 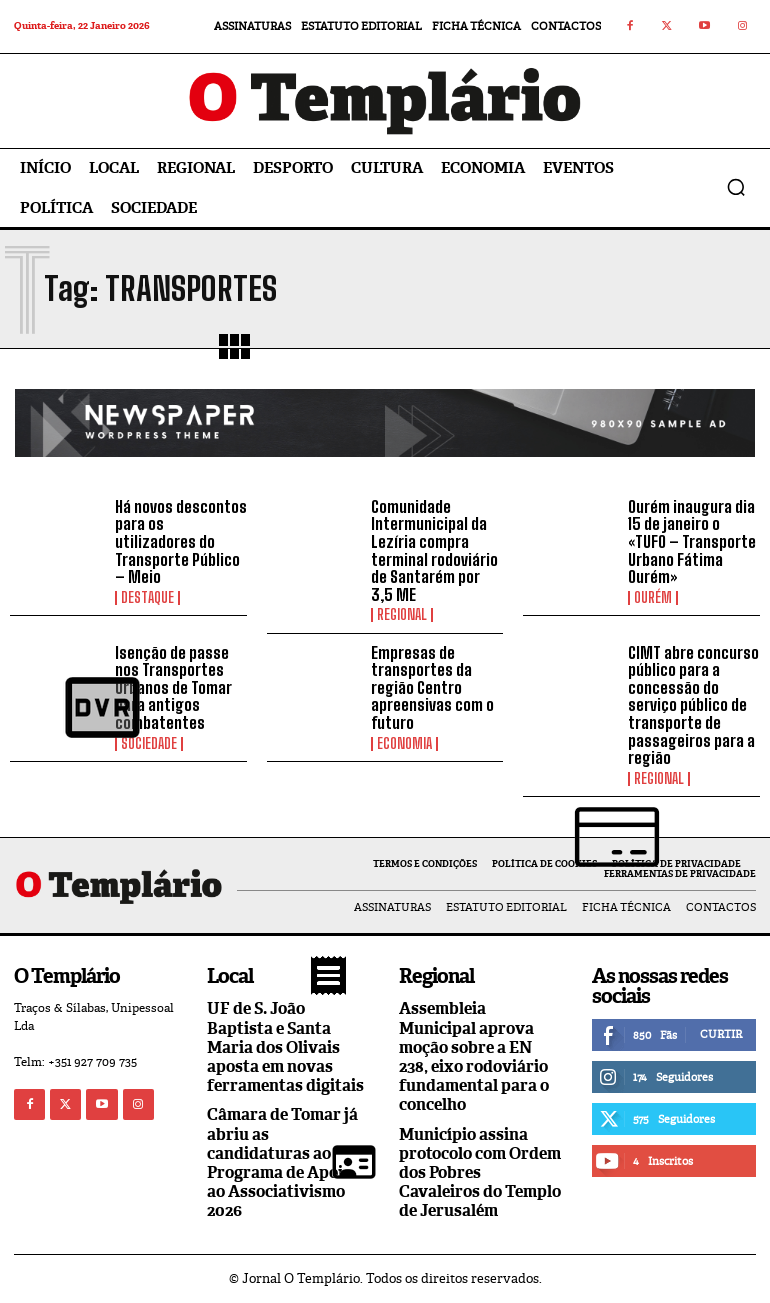 I want to click on view or manage your driver's license, so click(x=354, y=1162).